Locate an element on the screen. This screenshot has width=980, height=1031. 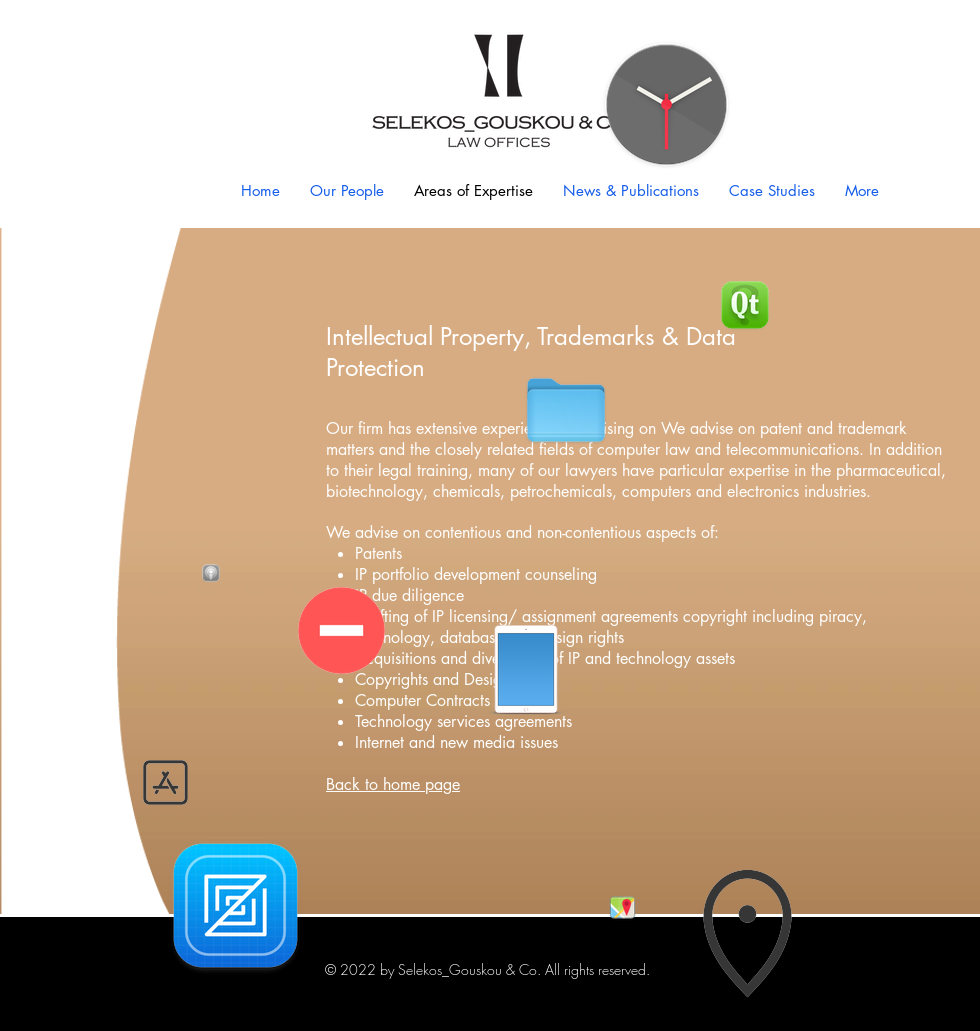
open gnome maps application is located at coordinates (622, 907).